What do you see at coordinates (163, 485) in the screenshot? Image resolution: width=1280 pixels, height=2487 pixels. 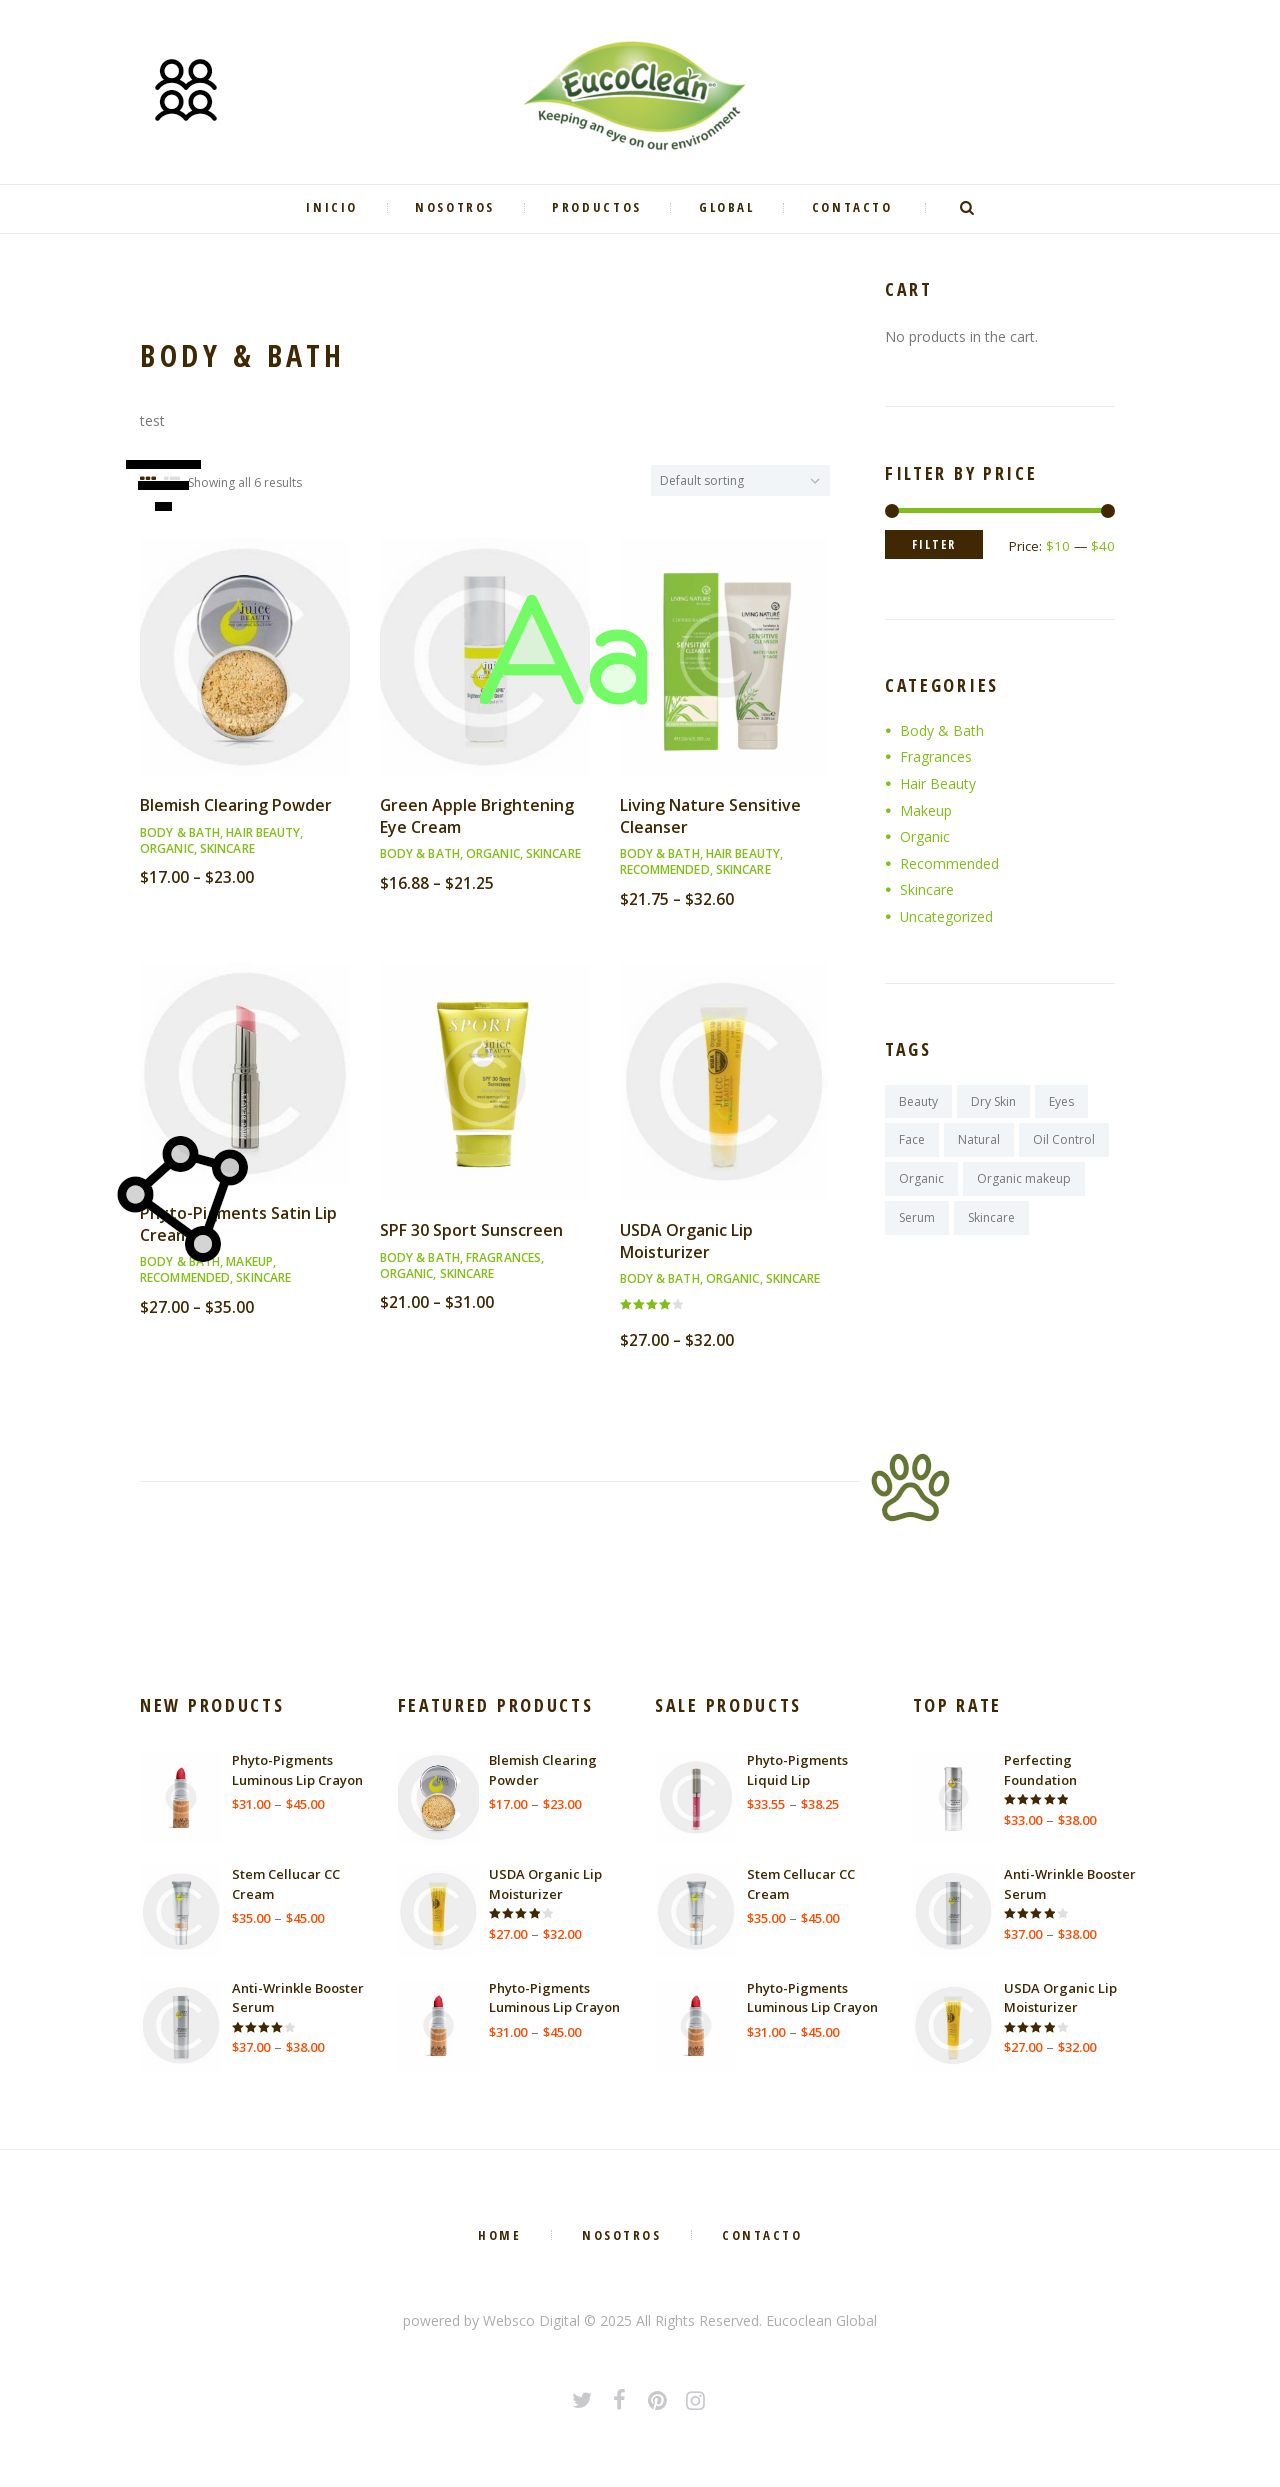 I see `filter or sort list items` at bounding box center [163, 485].